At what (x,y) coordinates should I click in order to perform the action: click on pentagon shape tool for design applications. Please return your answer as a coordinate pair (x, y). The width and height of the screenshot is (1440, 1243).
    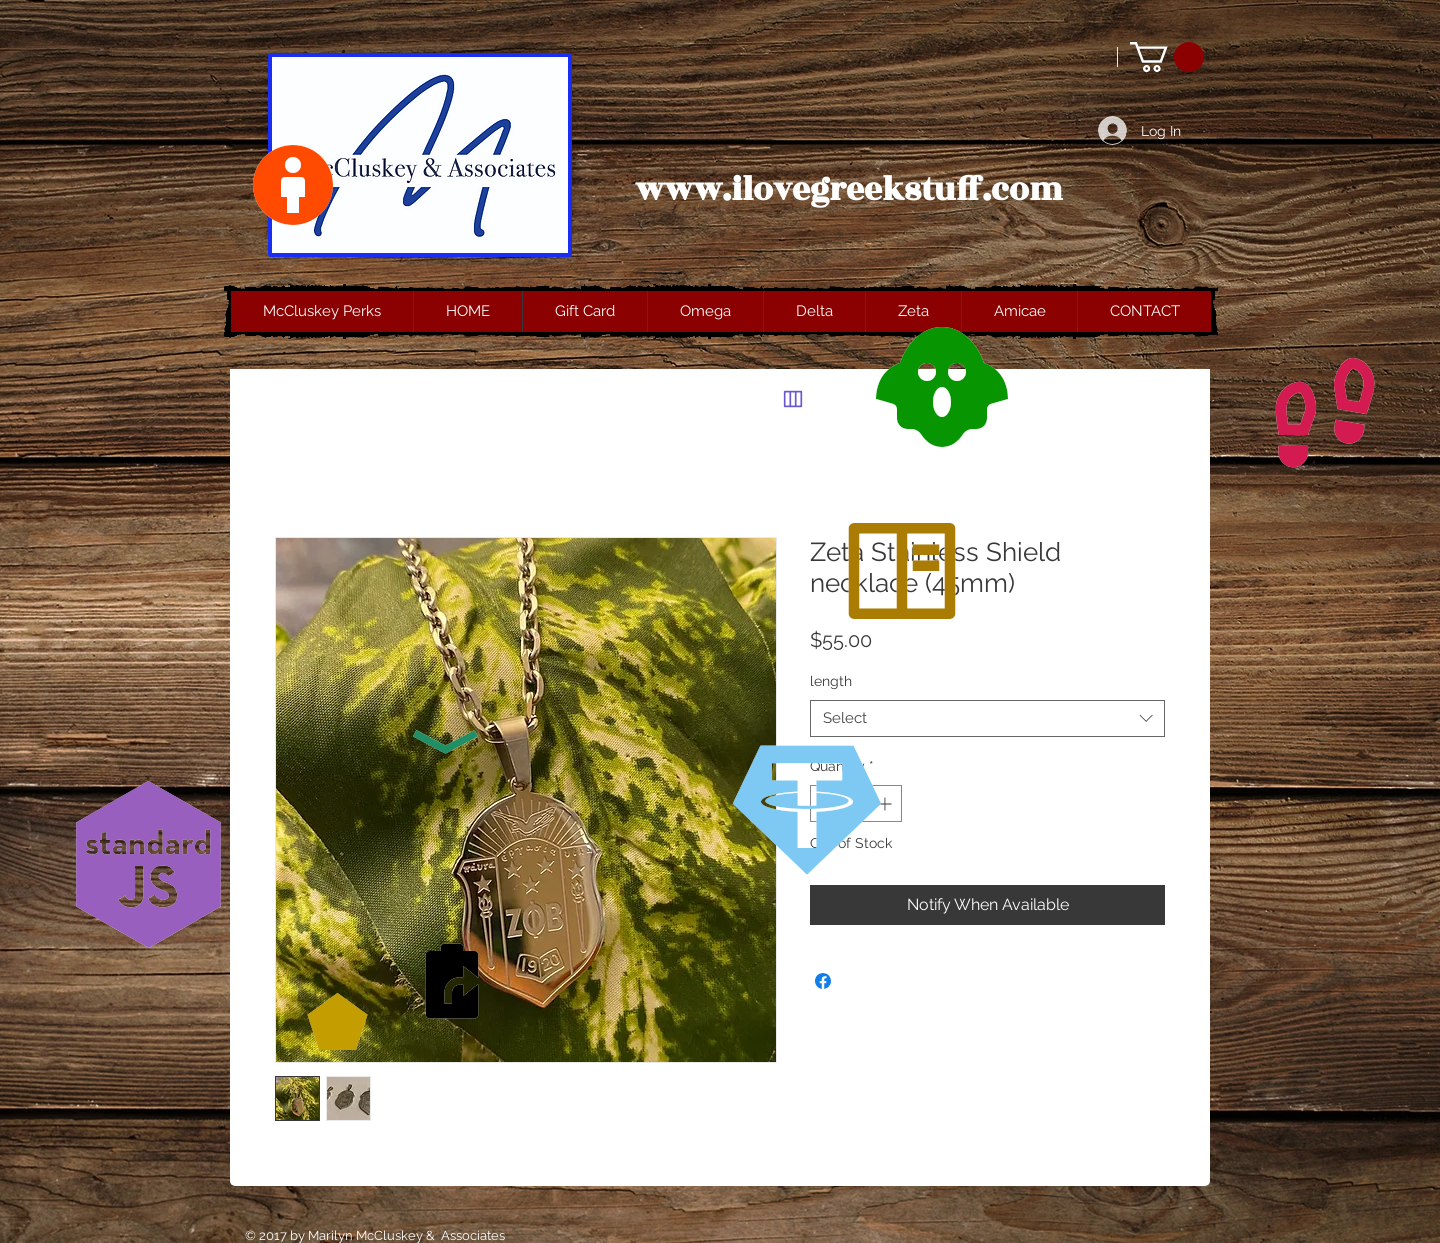
    Looking at the image, I should click on (337, 1024).